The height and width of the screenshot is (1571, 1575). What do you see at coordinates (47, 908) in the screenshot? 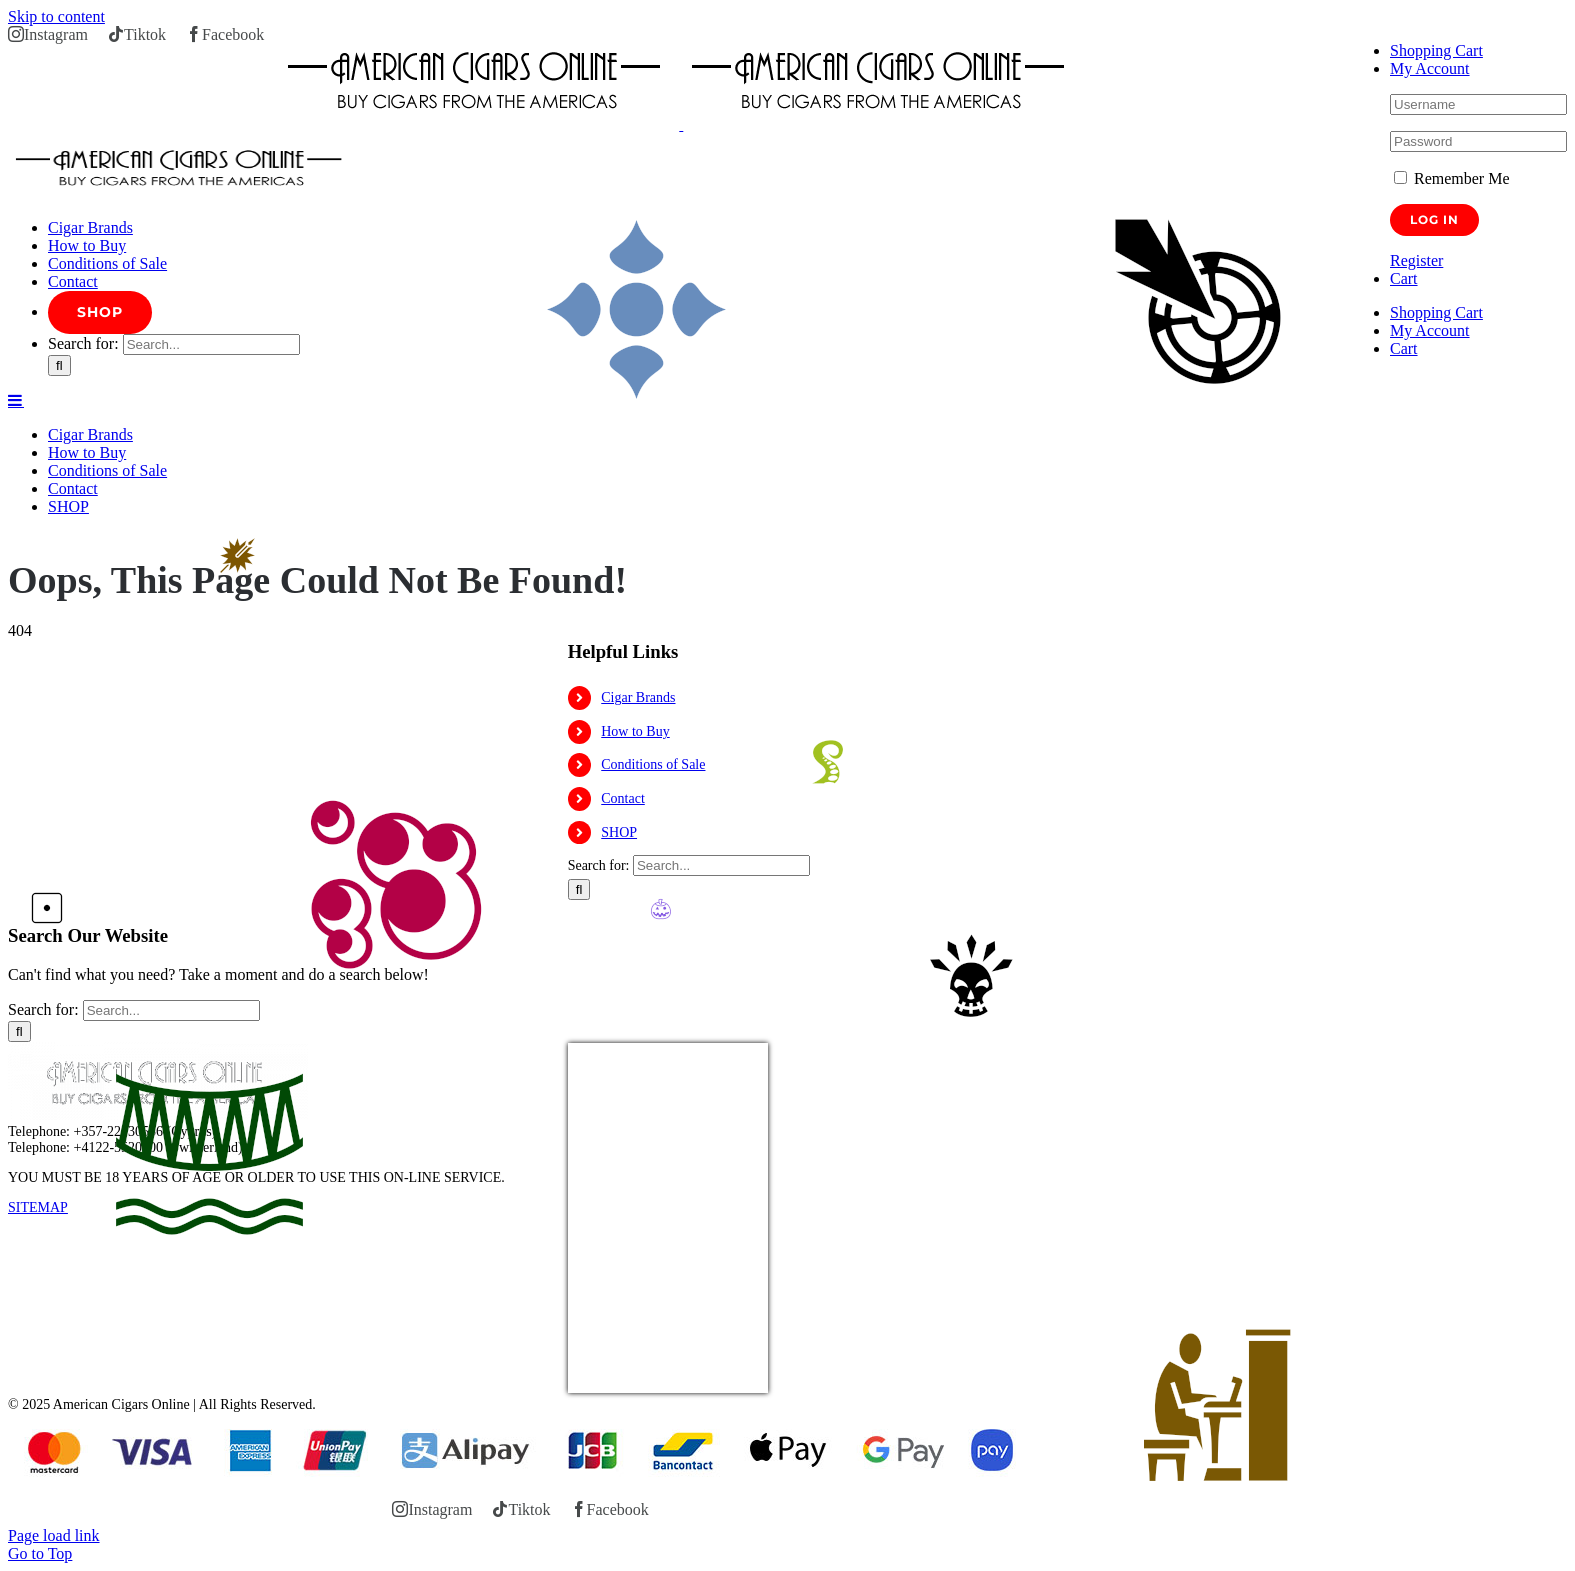
I see `roll the dice or trigger random selection` at bounding box center [47, 908].